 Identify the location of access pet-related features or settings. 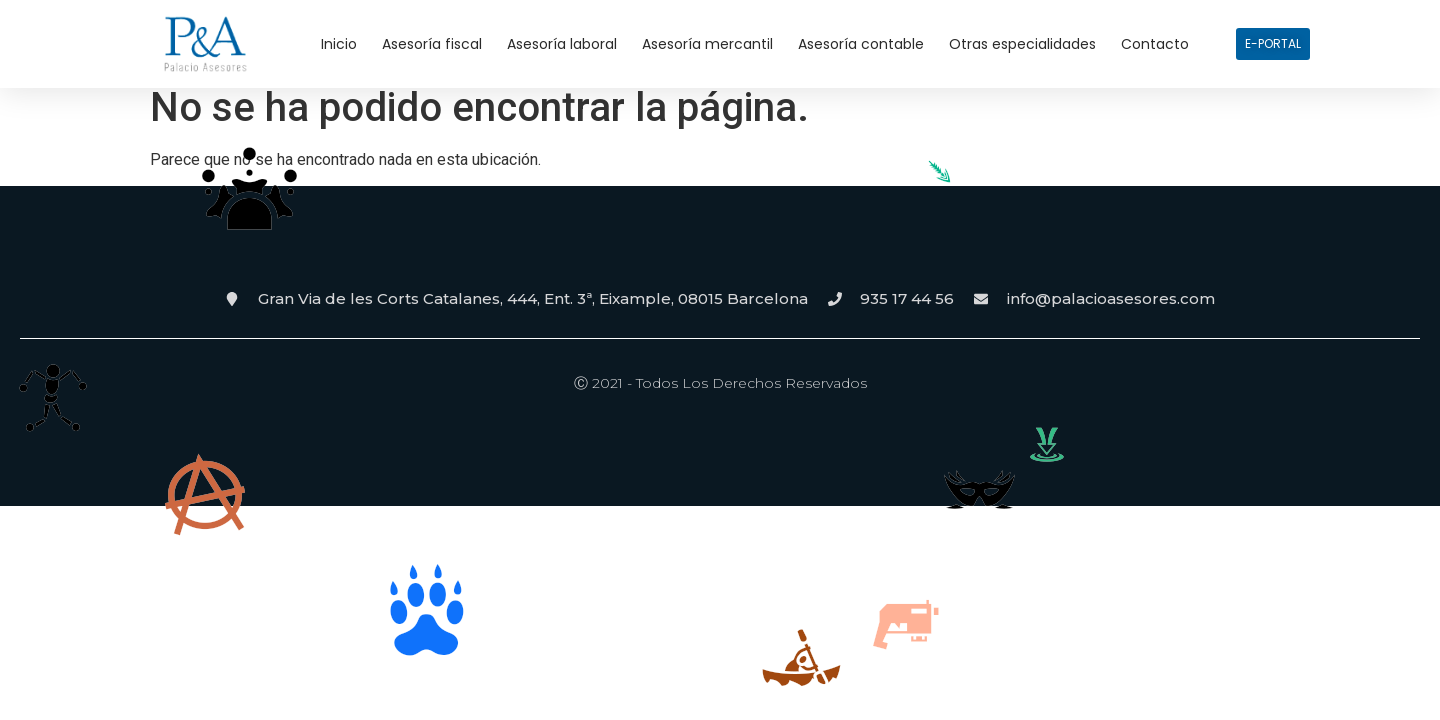
(425, 612).